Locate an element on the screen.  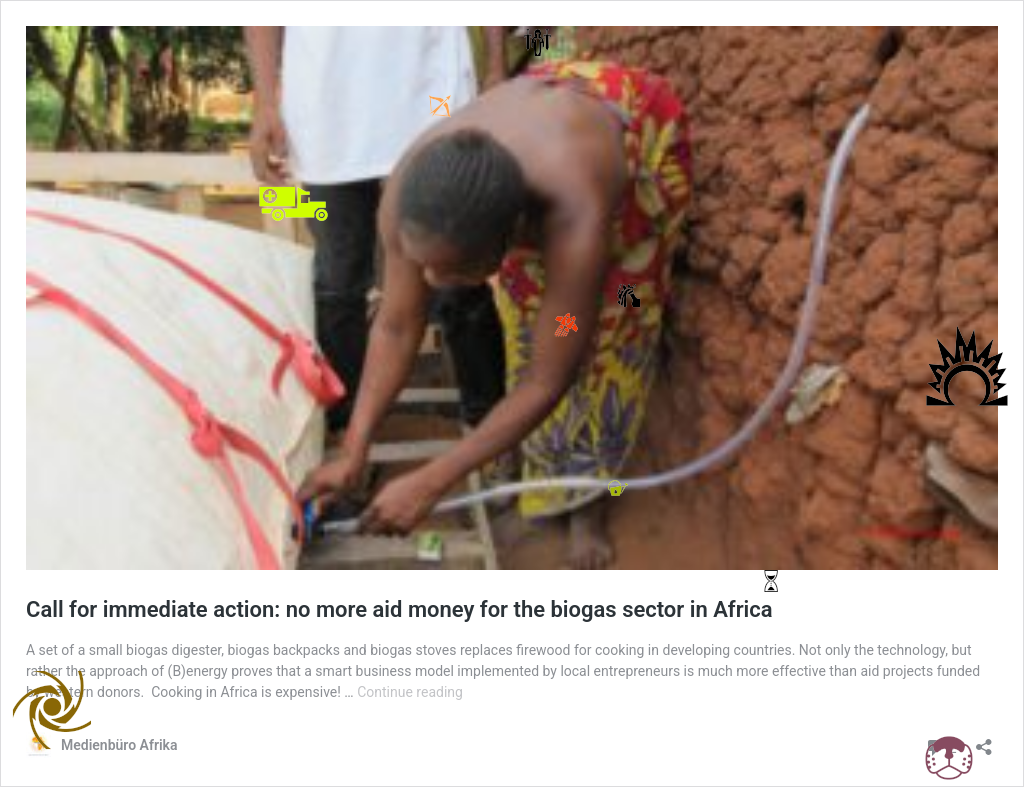
military ambulance unit or medical transport is located at coordinates (293, 203).